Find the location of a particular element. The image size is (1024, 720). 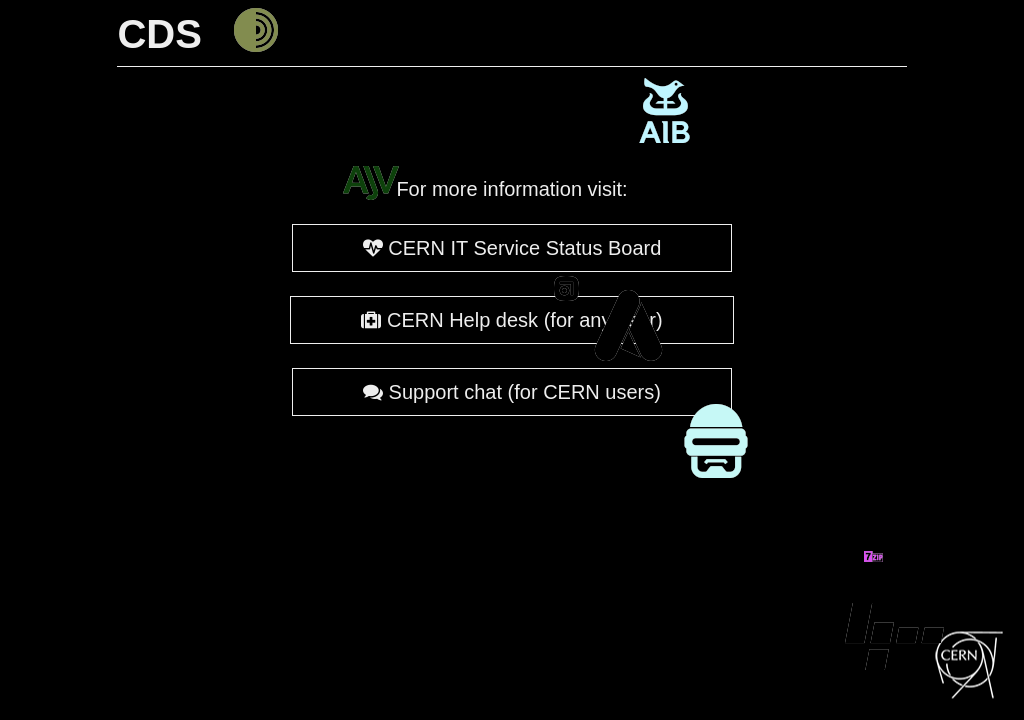

abstract app logo is located at coordinates (566, 288).